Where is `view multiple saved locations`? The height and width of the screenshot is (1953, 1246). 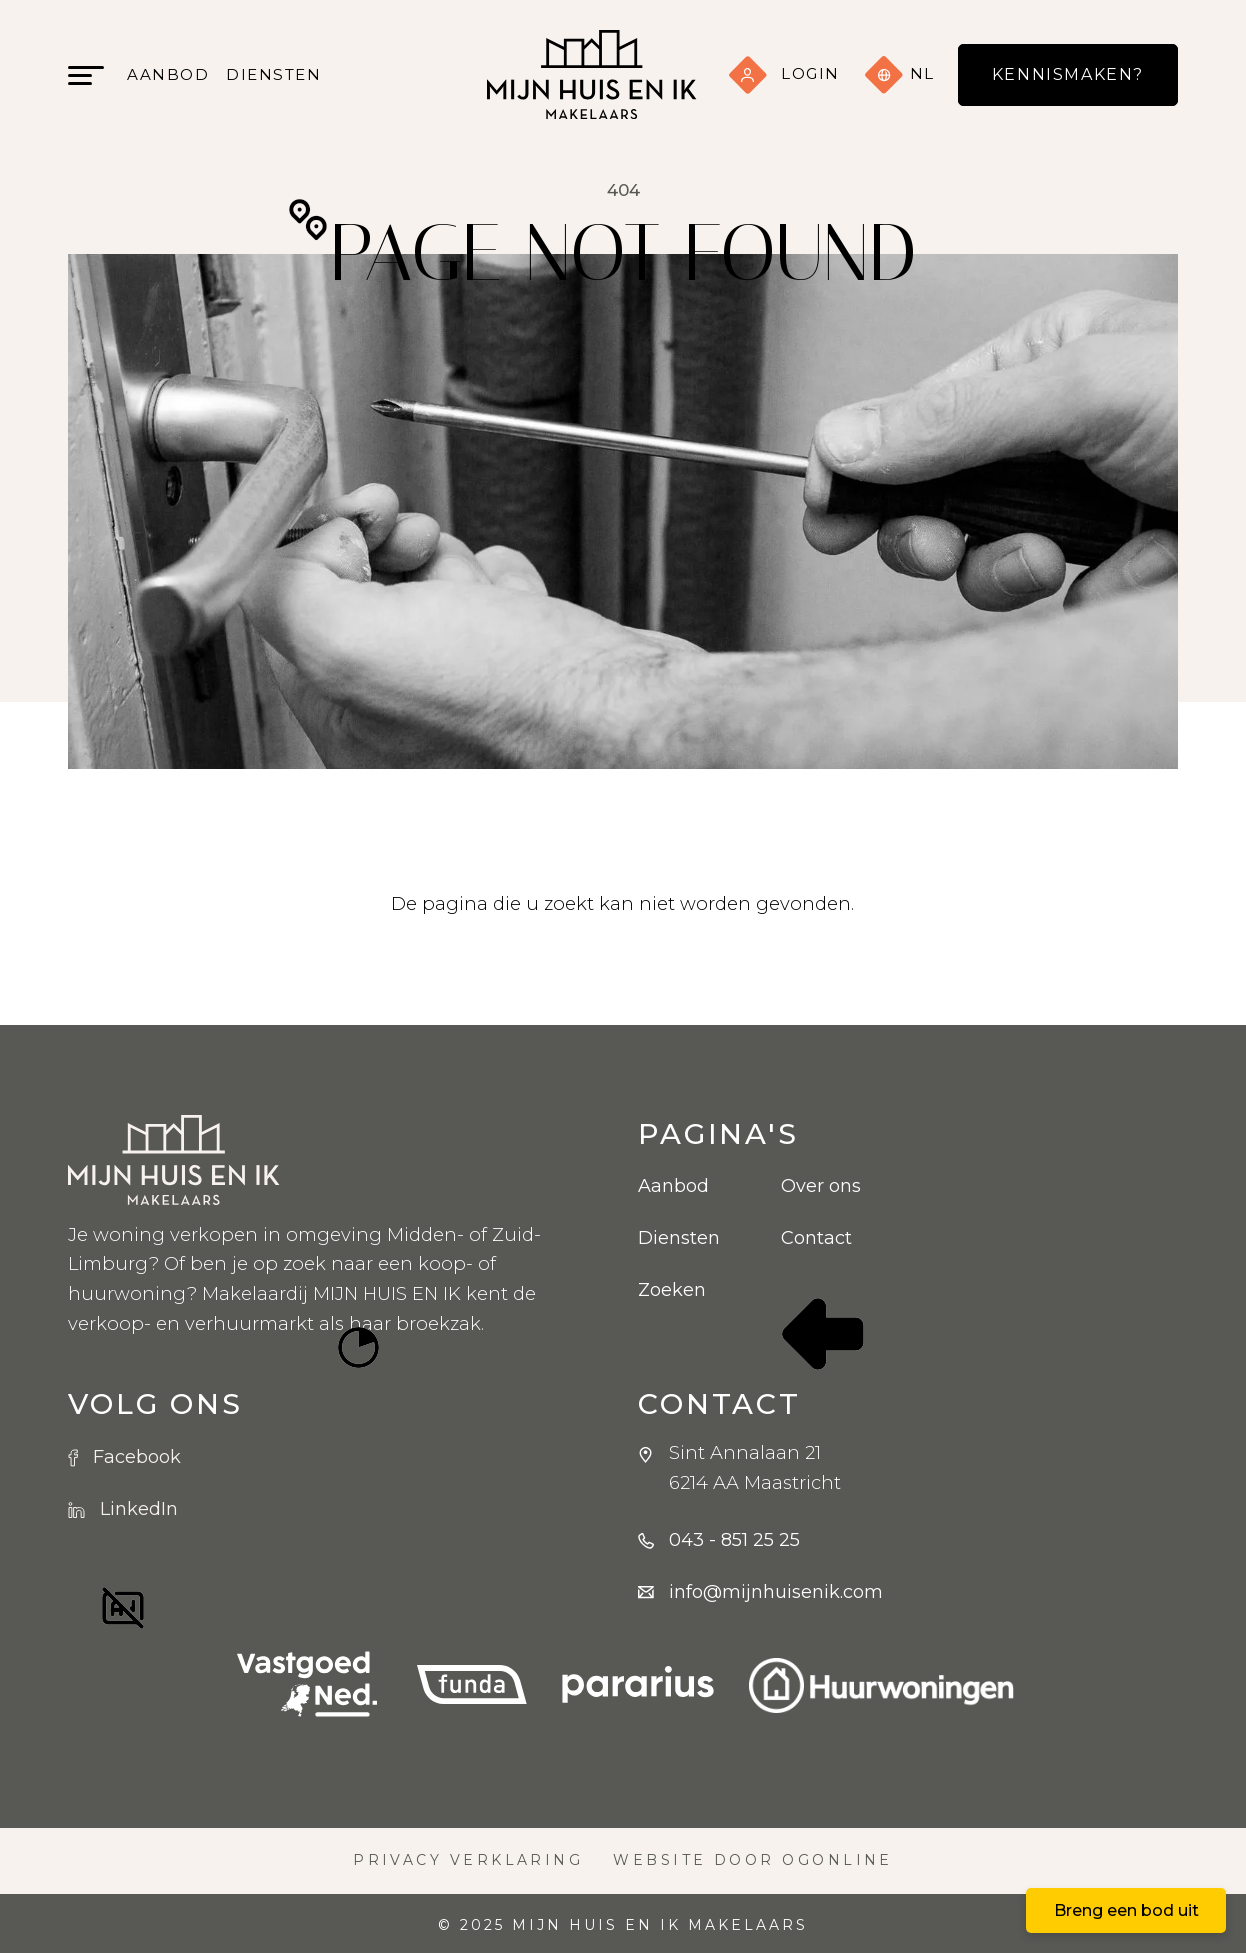
view multiple saved locations is located at coordinates (308, 220).